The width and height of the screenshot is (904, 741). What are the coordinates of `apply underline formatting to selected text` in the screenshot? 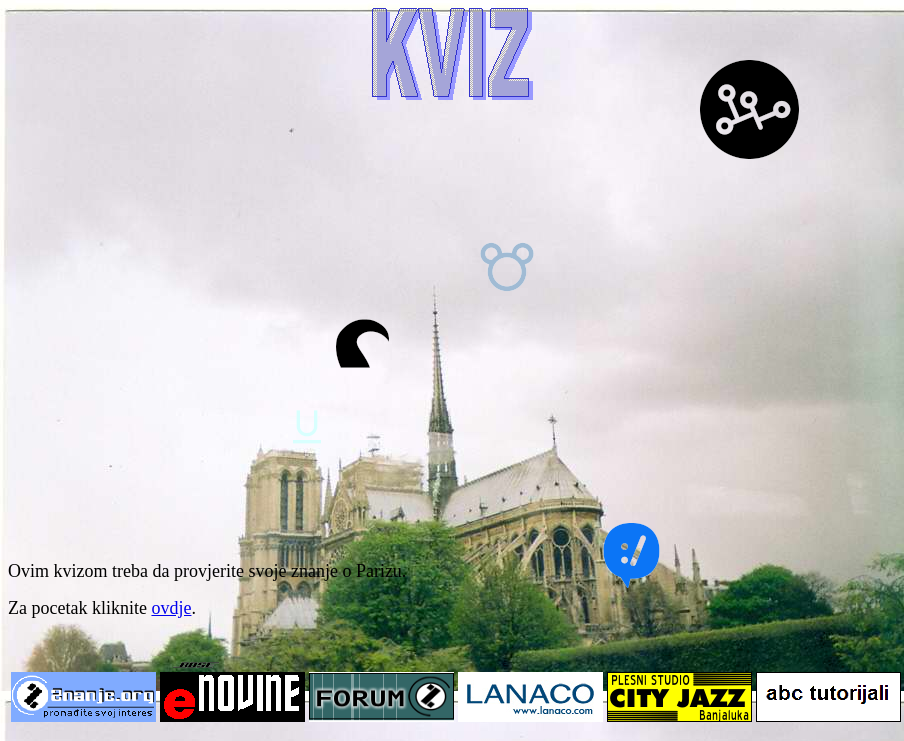 It's located at (307, 426).